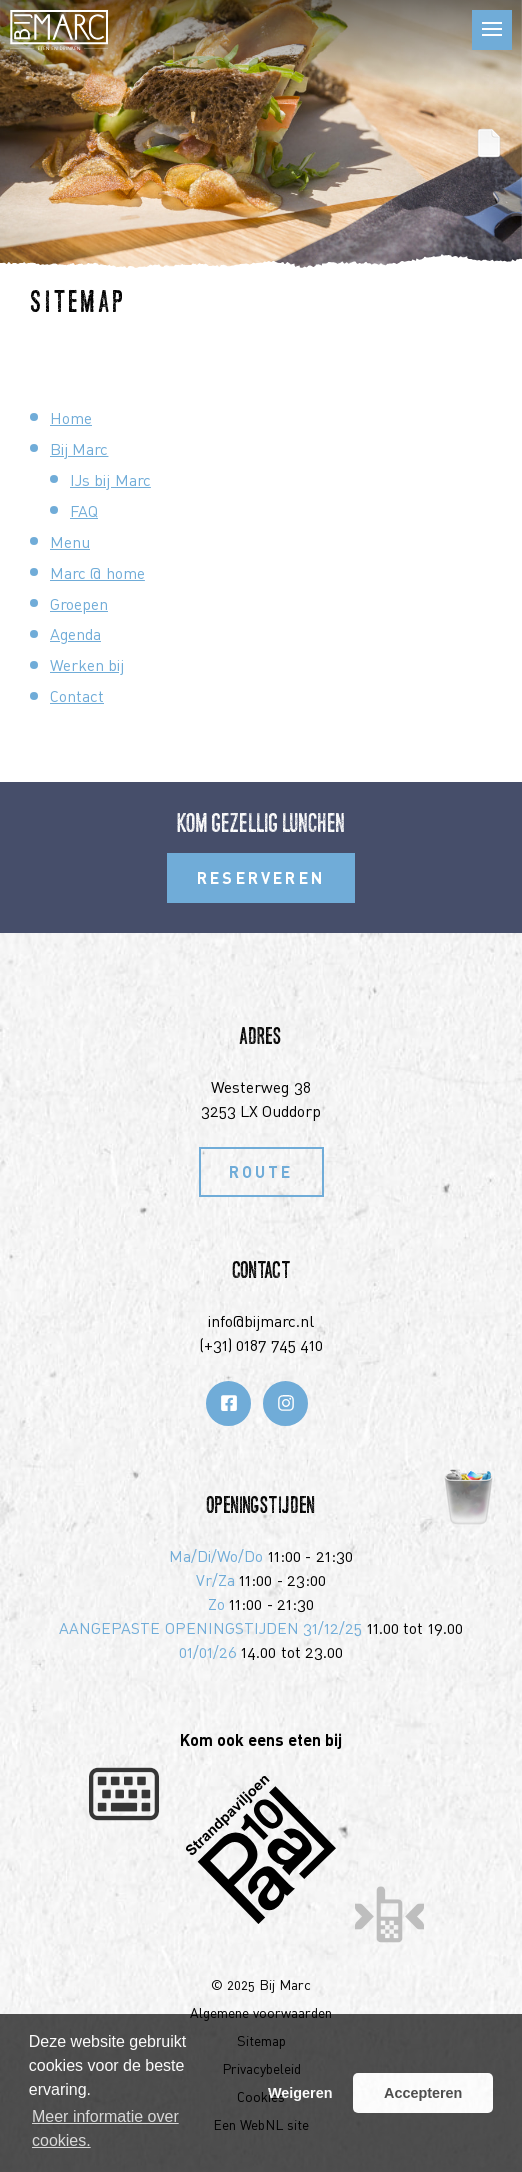 The width and height of the screenshot is (522, 2172). Describe the element at coordinates (468, 1497) in the screenshot. I see `trash bin containing deleted items` at that location.